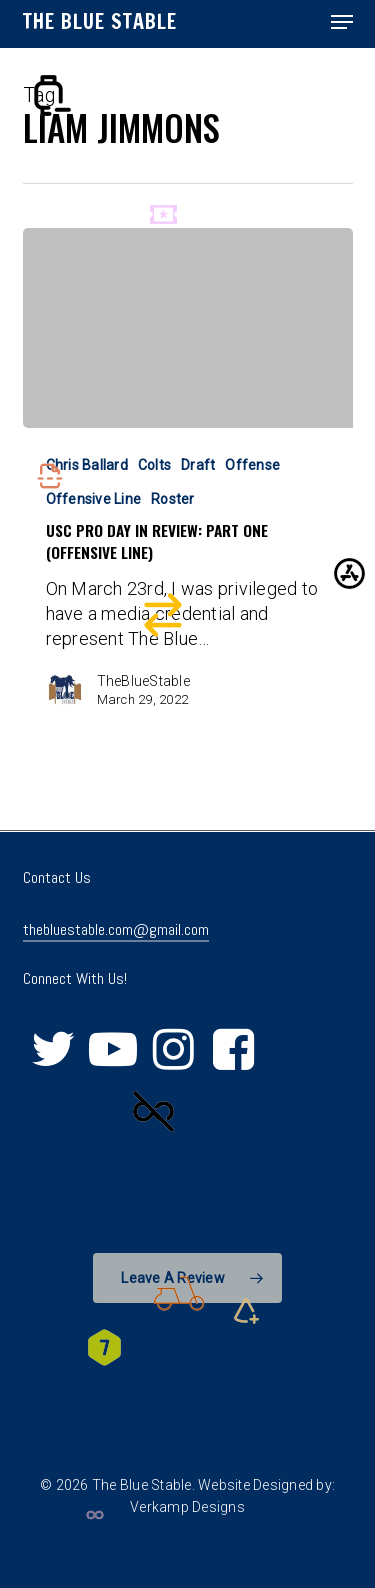  I want to click on indicates step 7 in a multi-step process, so click(104, 1347).